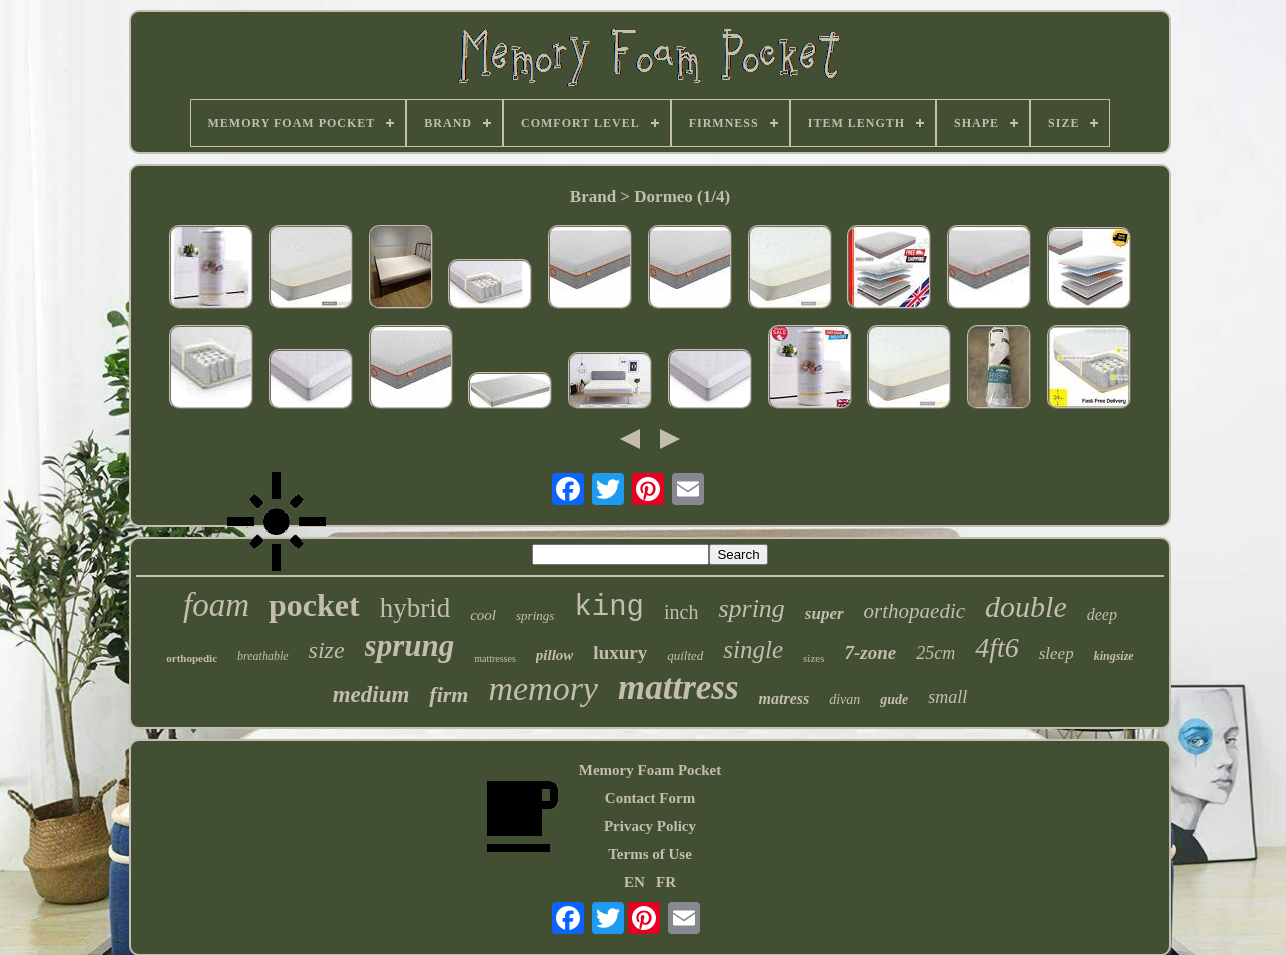  I want to click on find nearby cafes or coffee shops, so click(518, 816).